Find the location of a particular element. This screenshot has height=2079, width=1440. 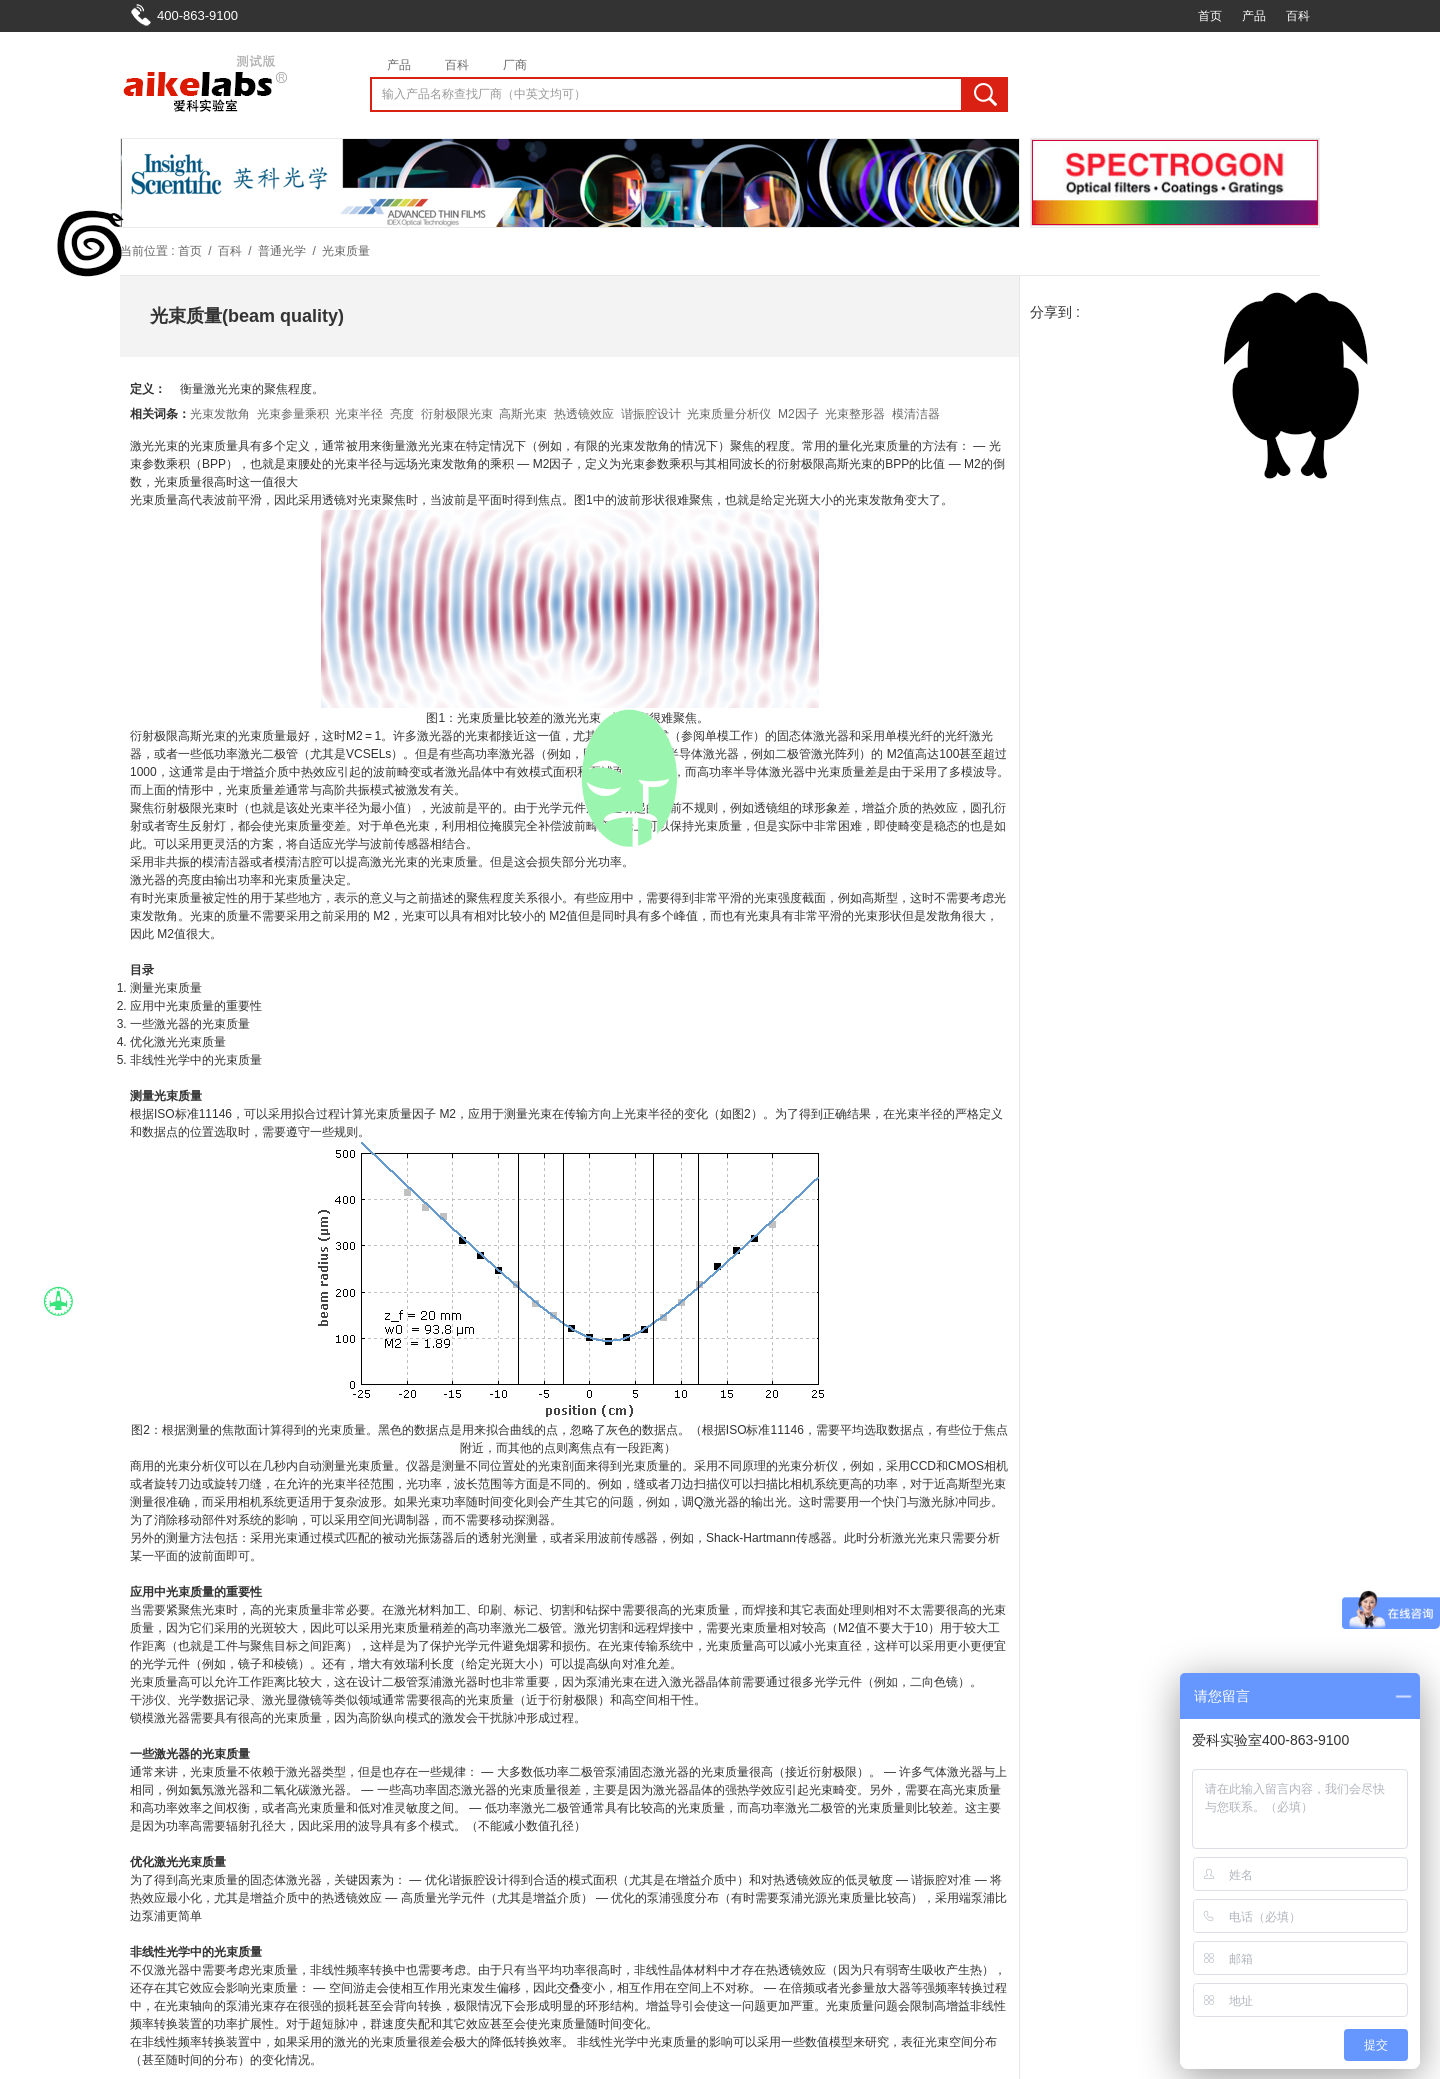

indicates a defeated or knocked out character is located at coordinates (627, 778).